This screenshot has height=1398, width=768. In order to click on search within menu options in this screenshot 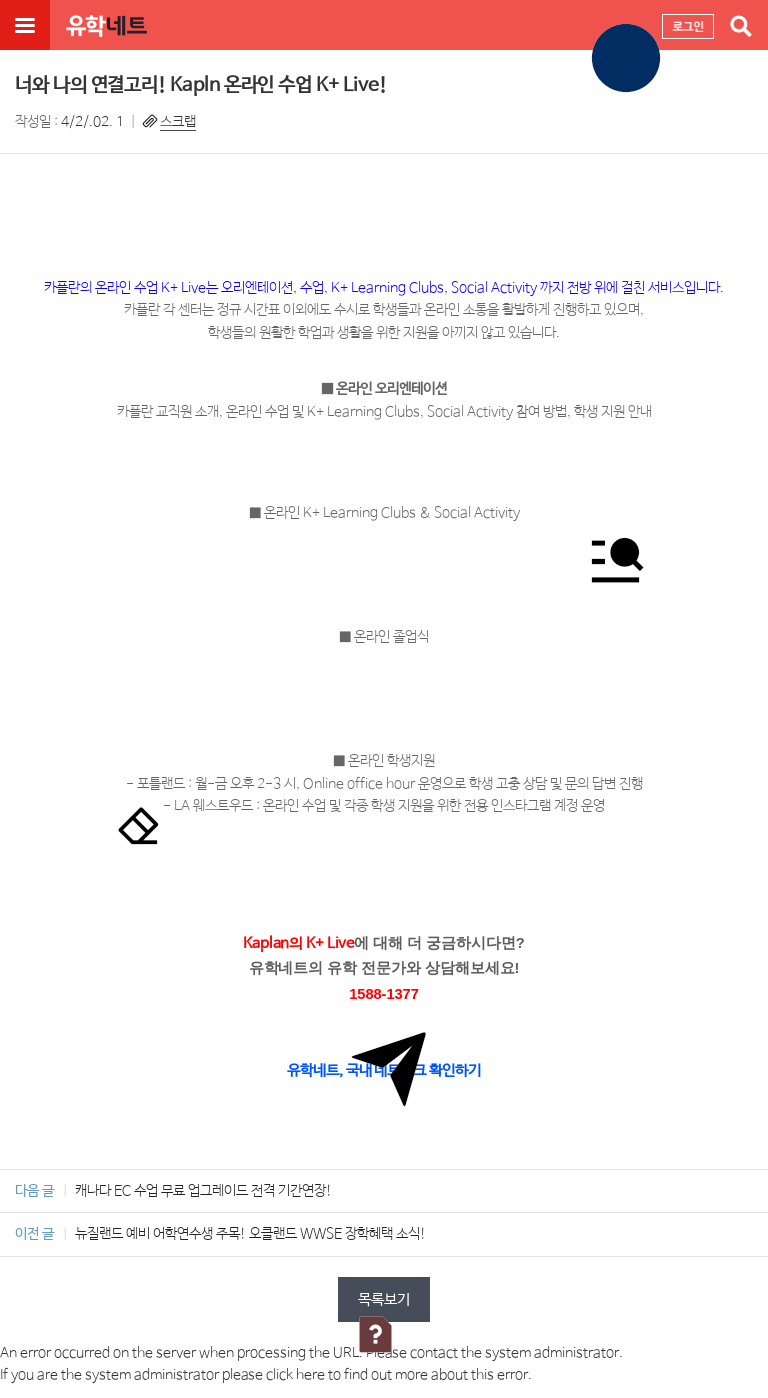, I will do `click(615, 561)`.